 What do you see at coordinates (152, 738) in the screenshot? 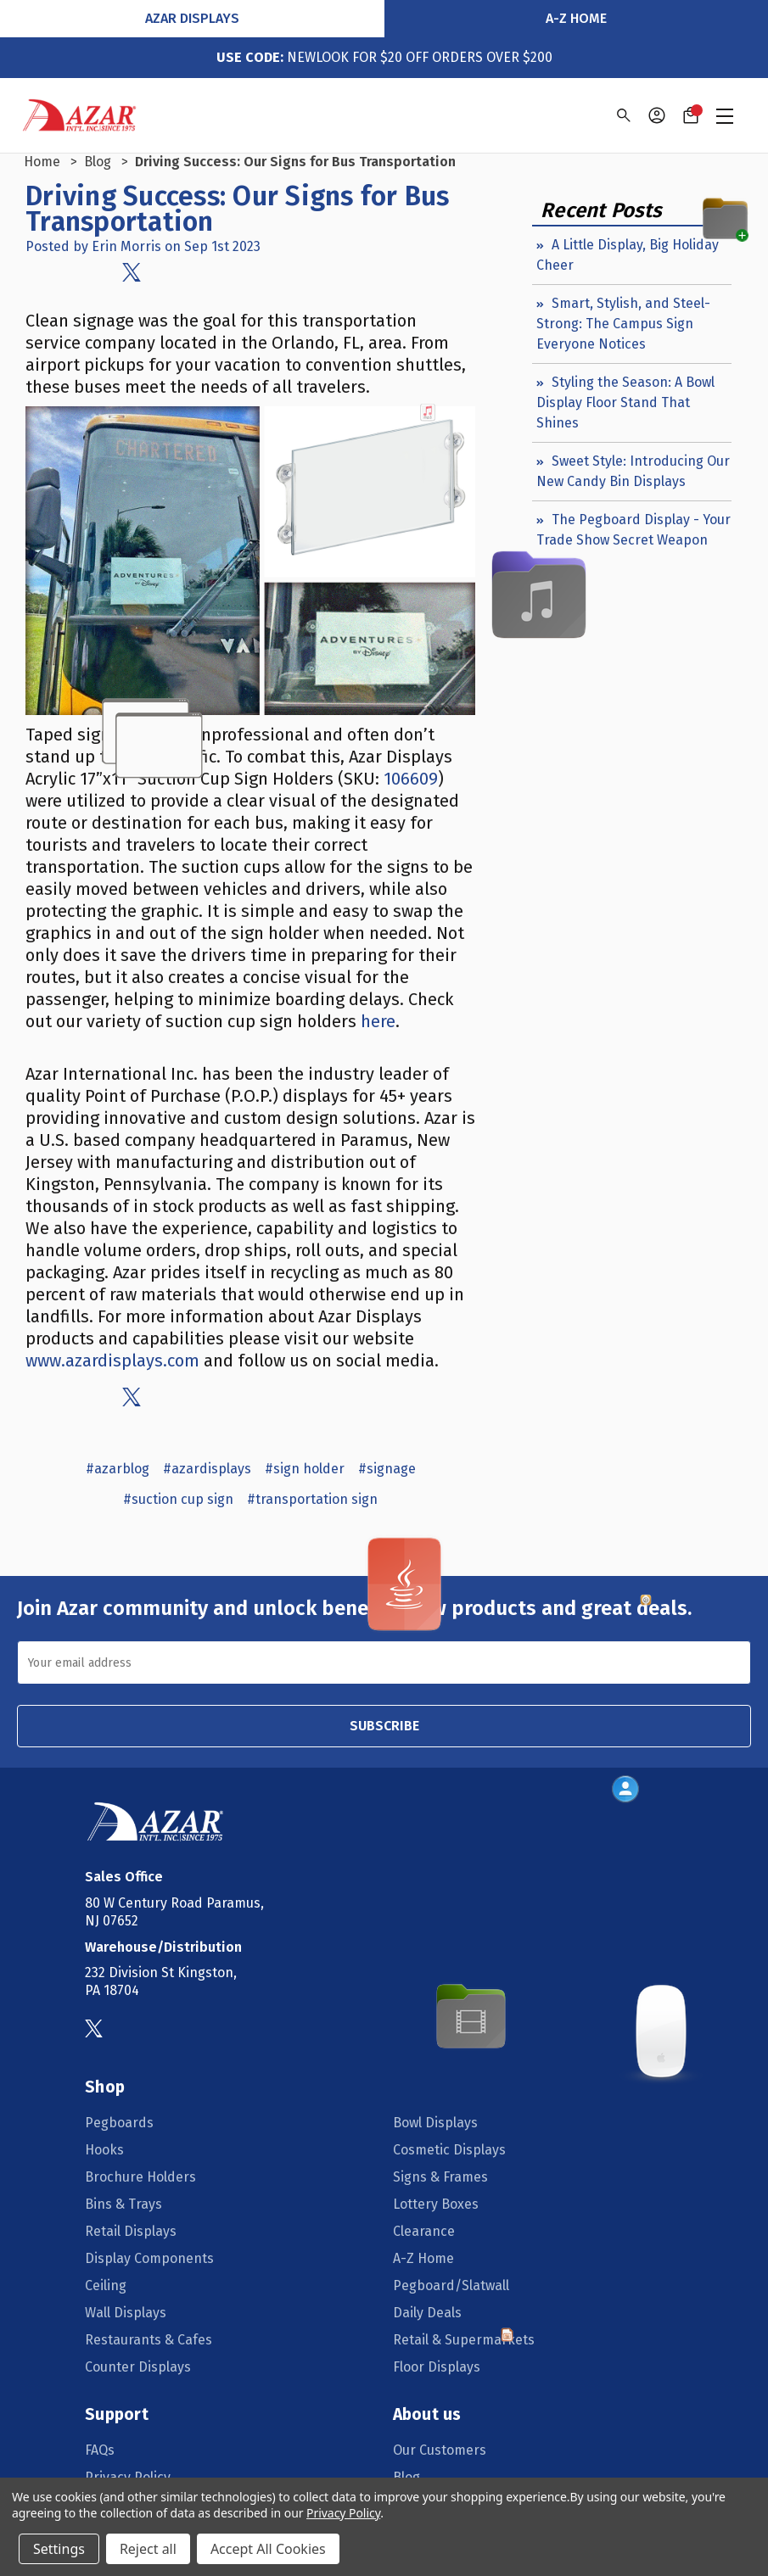
I see `arrange windows in cascade view` at bounding box center [152, 738].